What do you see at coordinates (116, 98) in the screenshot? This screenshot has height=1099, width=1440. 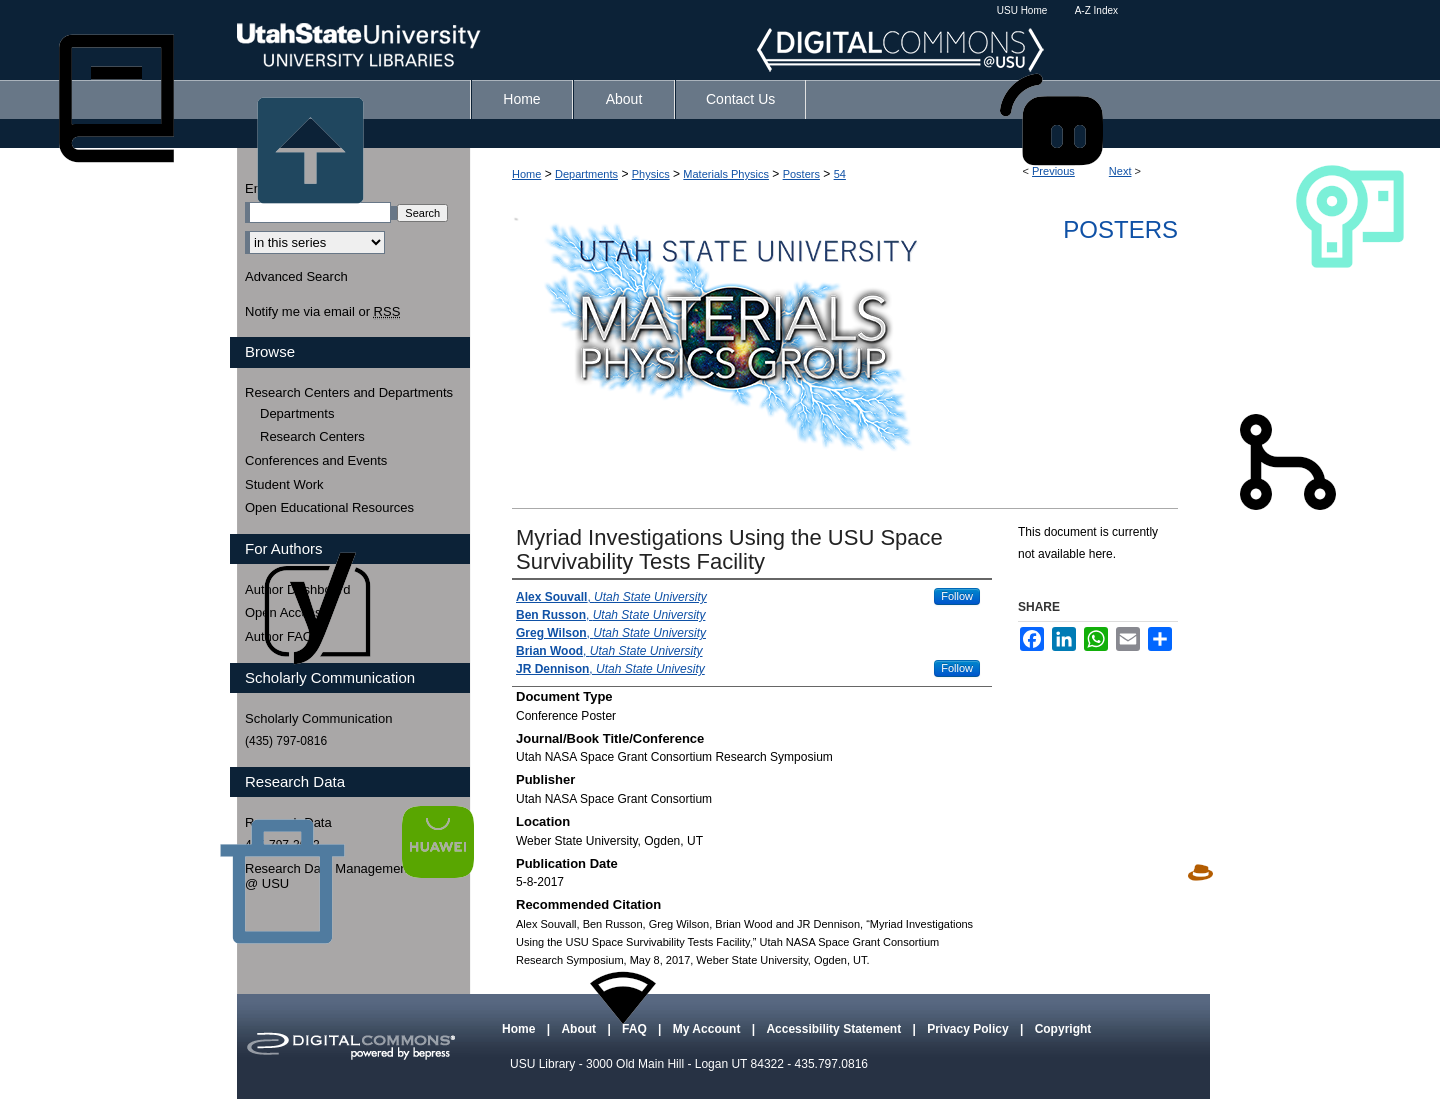 I see `open your library or reading list` at bounding box center [116, 98].